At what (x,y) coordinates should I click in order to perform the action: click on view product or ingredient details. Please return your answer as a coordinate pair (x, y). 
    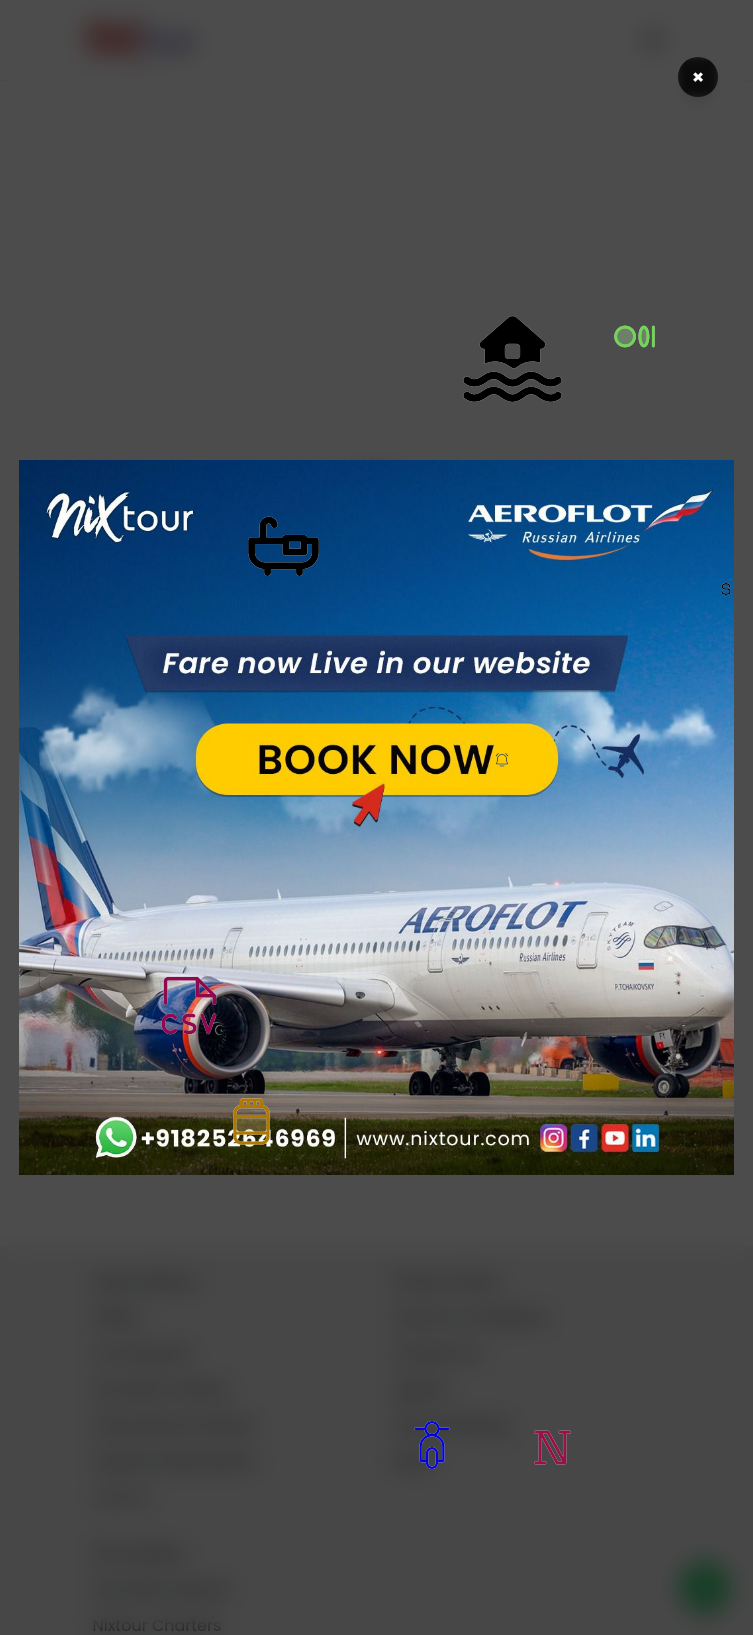
    Looking at the image, I should click on (251, 1121).